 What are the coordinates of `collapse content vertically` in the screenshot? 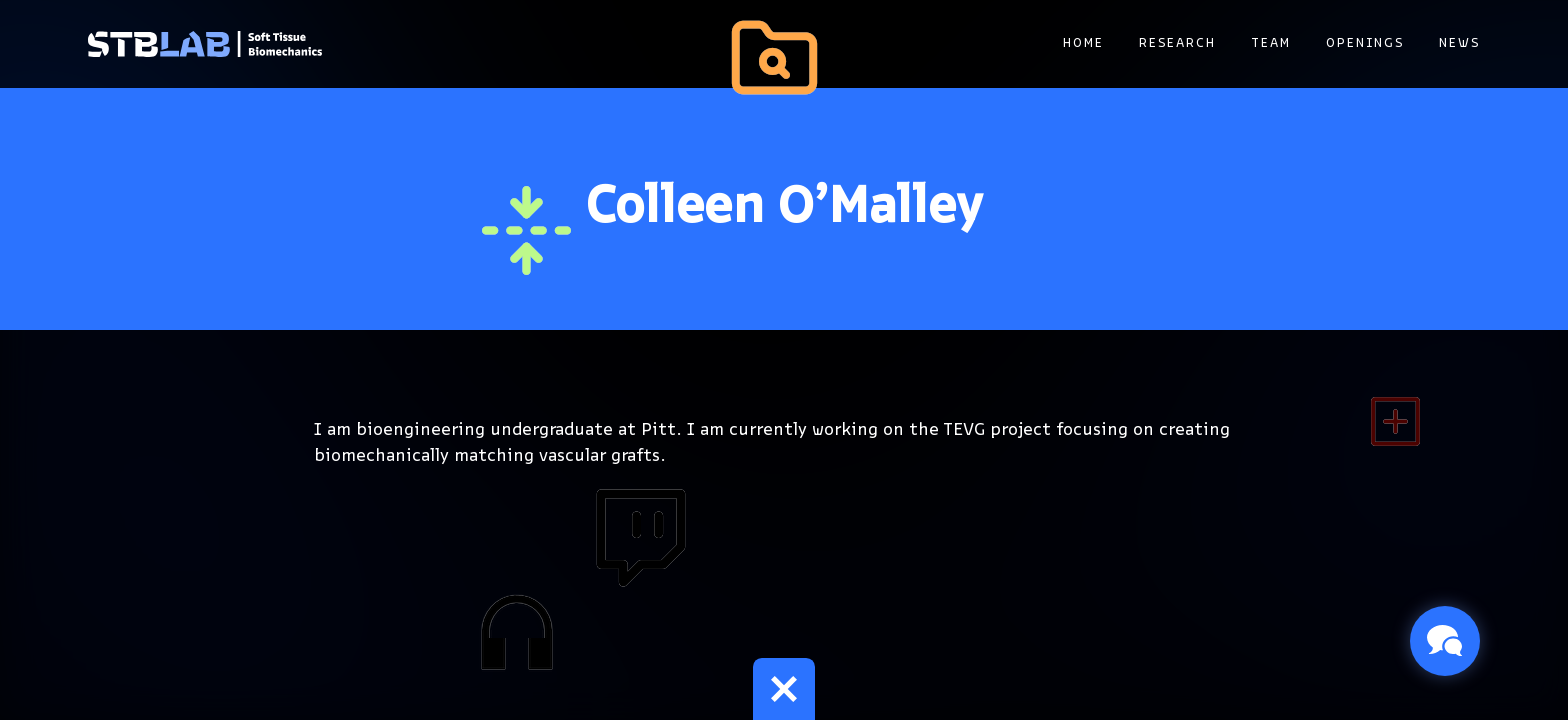 It's located at (526, 230).